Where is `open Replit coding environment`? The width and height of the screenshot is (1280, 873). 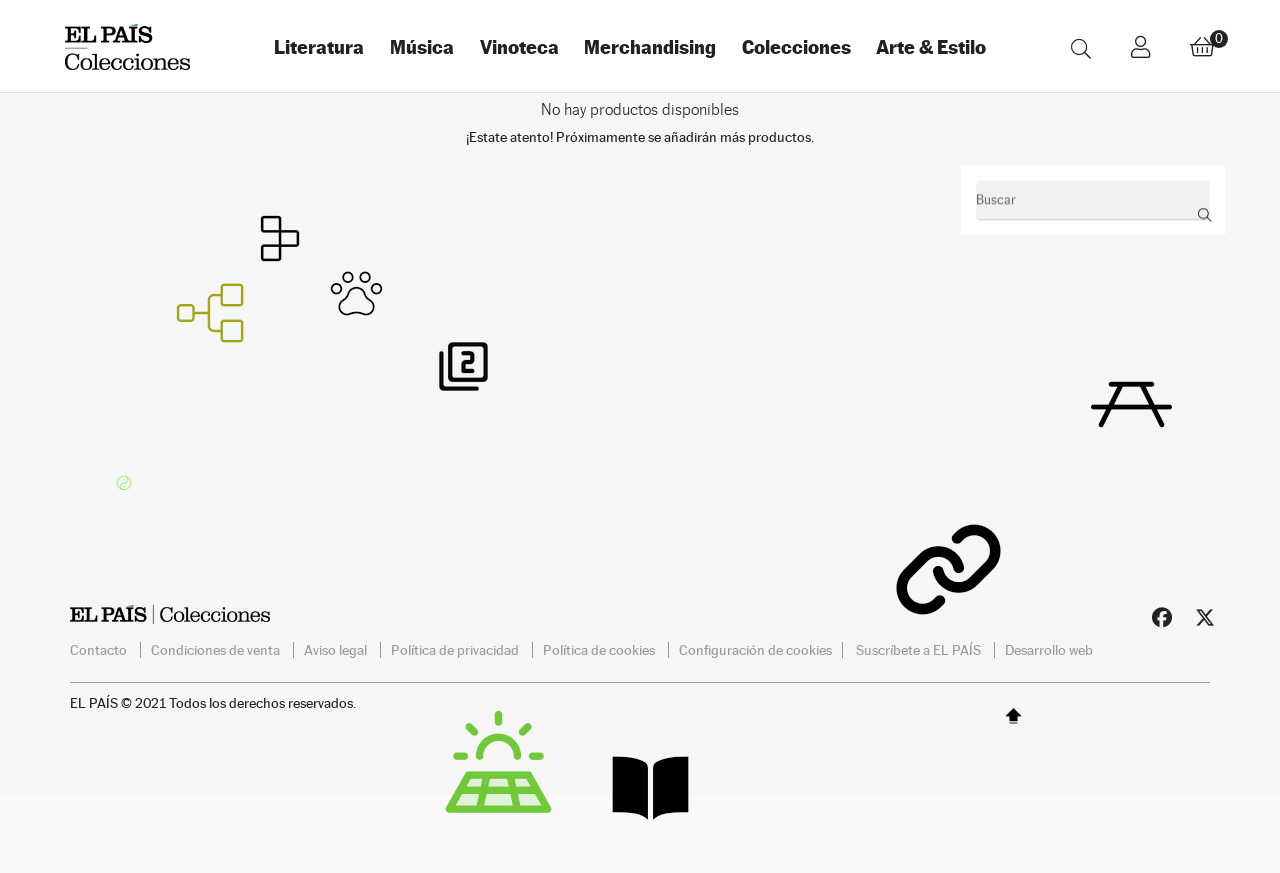 open Replit coding environment is located at coordinates (276, 238).